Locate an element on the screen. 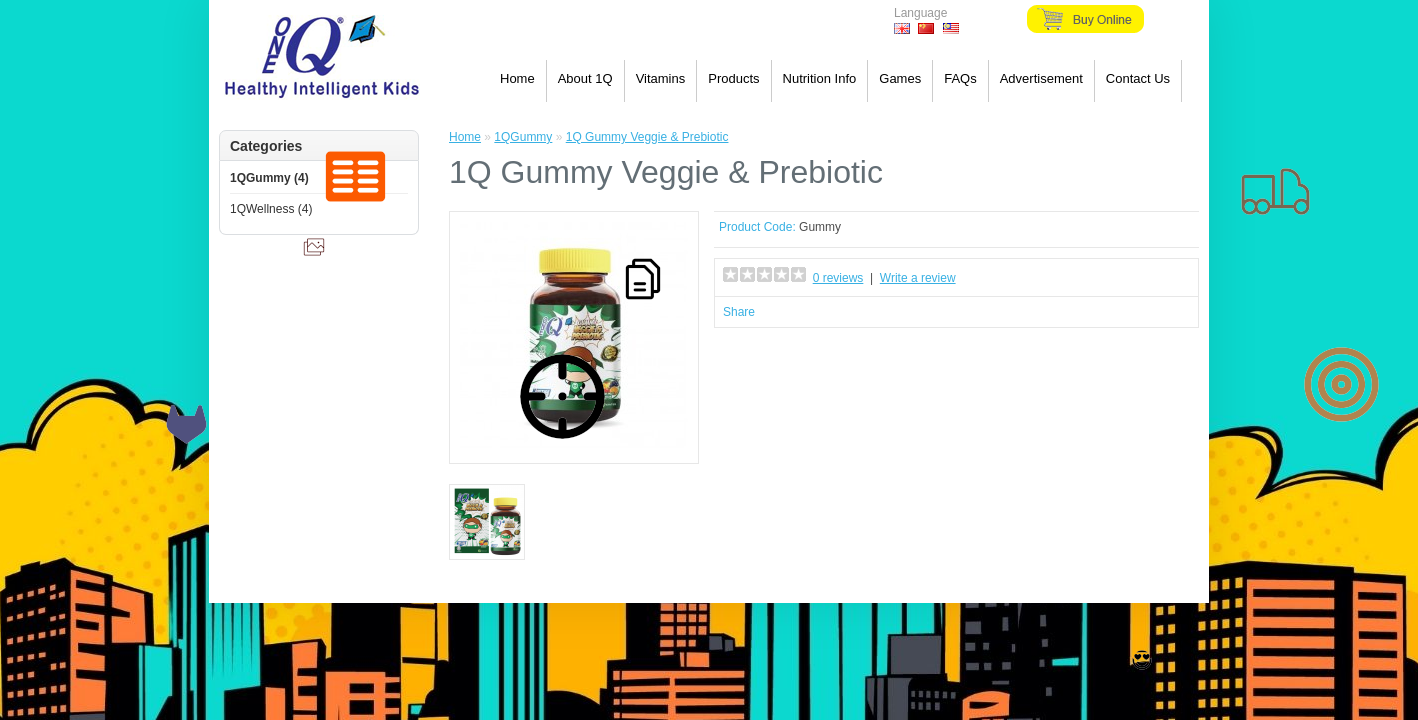 This screenshot has width=1418, height=720. view all files is located at coordinates (643, 279).